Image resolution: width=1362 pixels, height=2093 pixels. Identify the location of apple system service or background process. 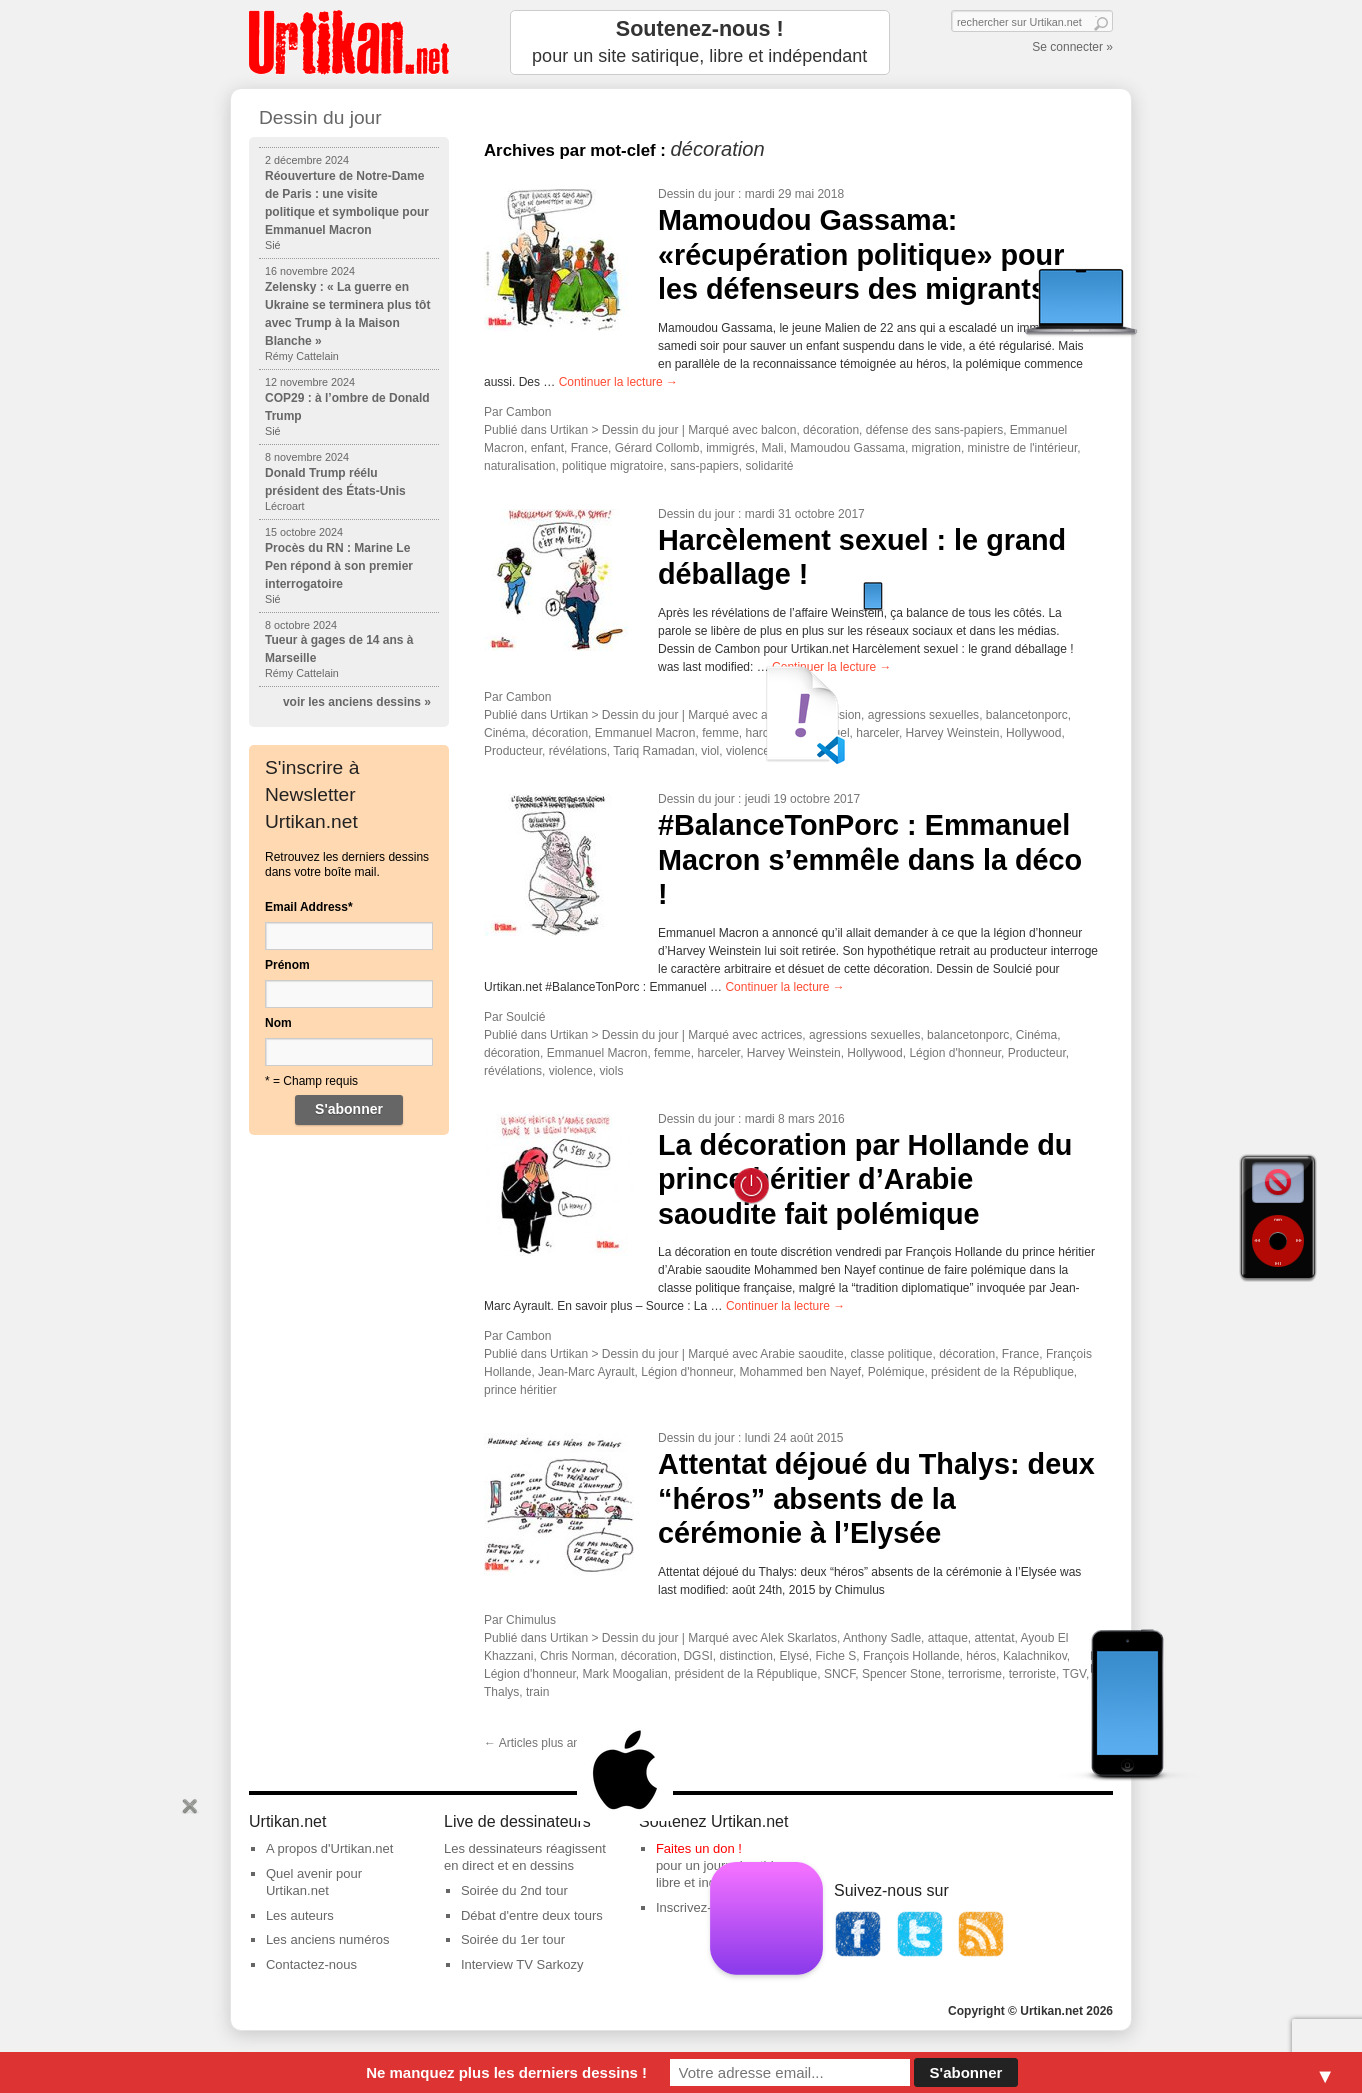
(625, 1773).